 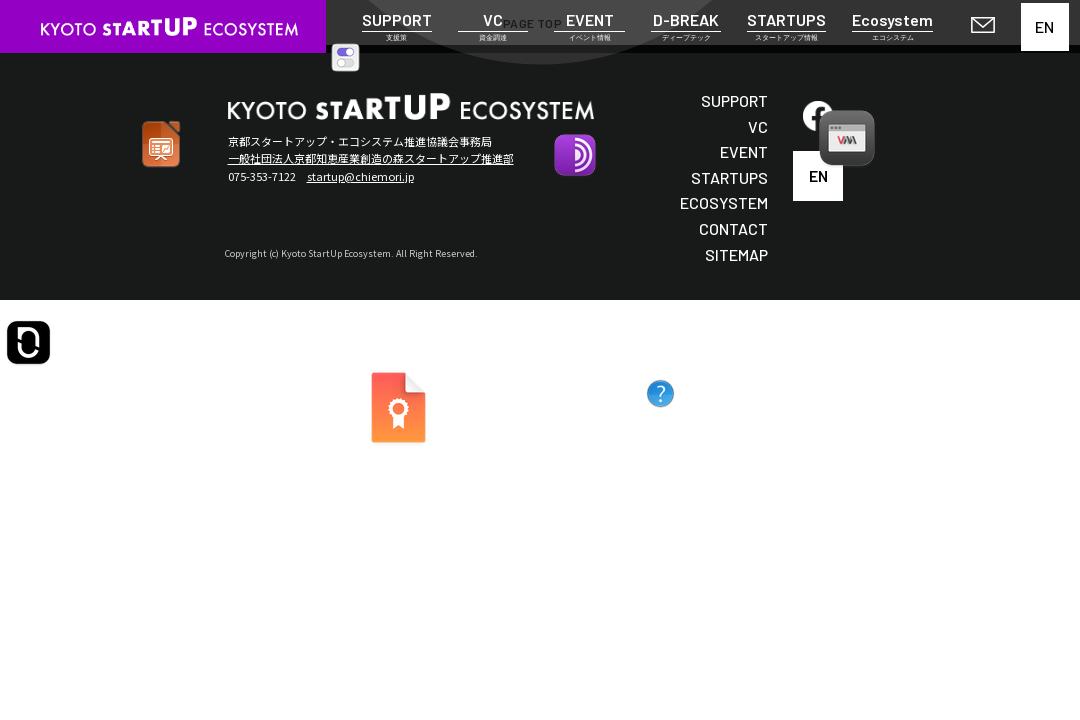 What do you see at coordinates (847, 138) in the screenshot?
I see `open virtual machine preferences` at bounding box center [847, 138].